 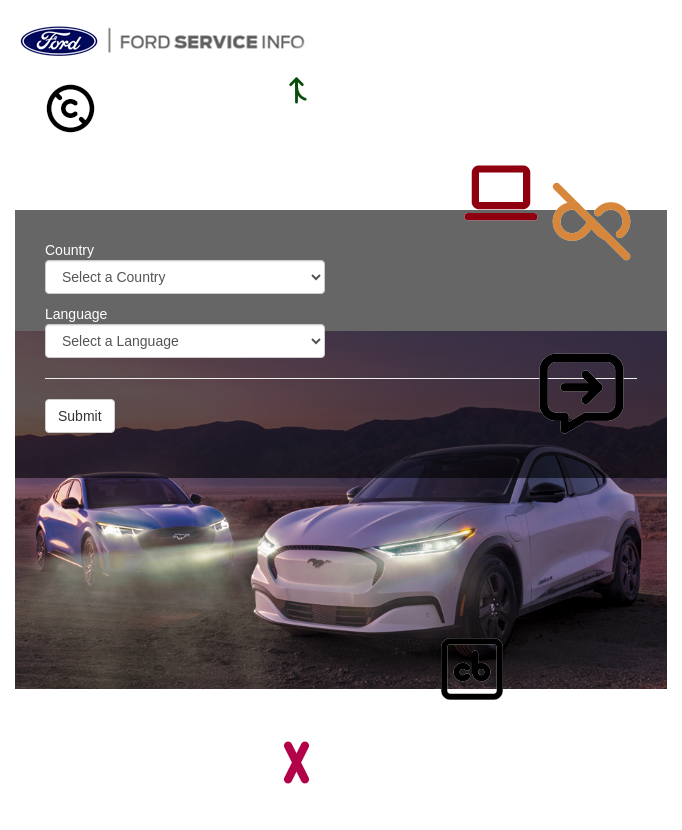 What do you see at coordinates (70, 108) in the screenshot?
I see `indicates content is copyright-free or in the public domain` at bounding box center [70, 108].